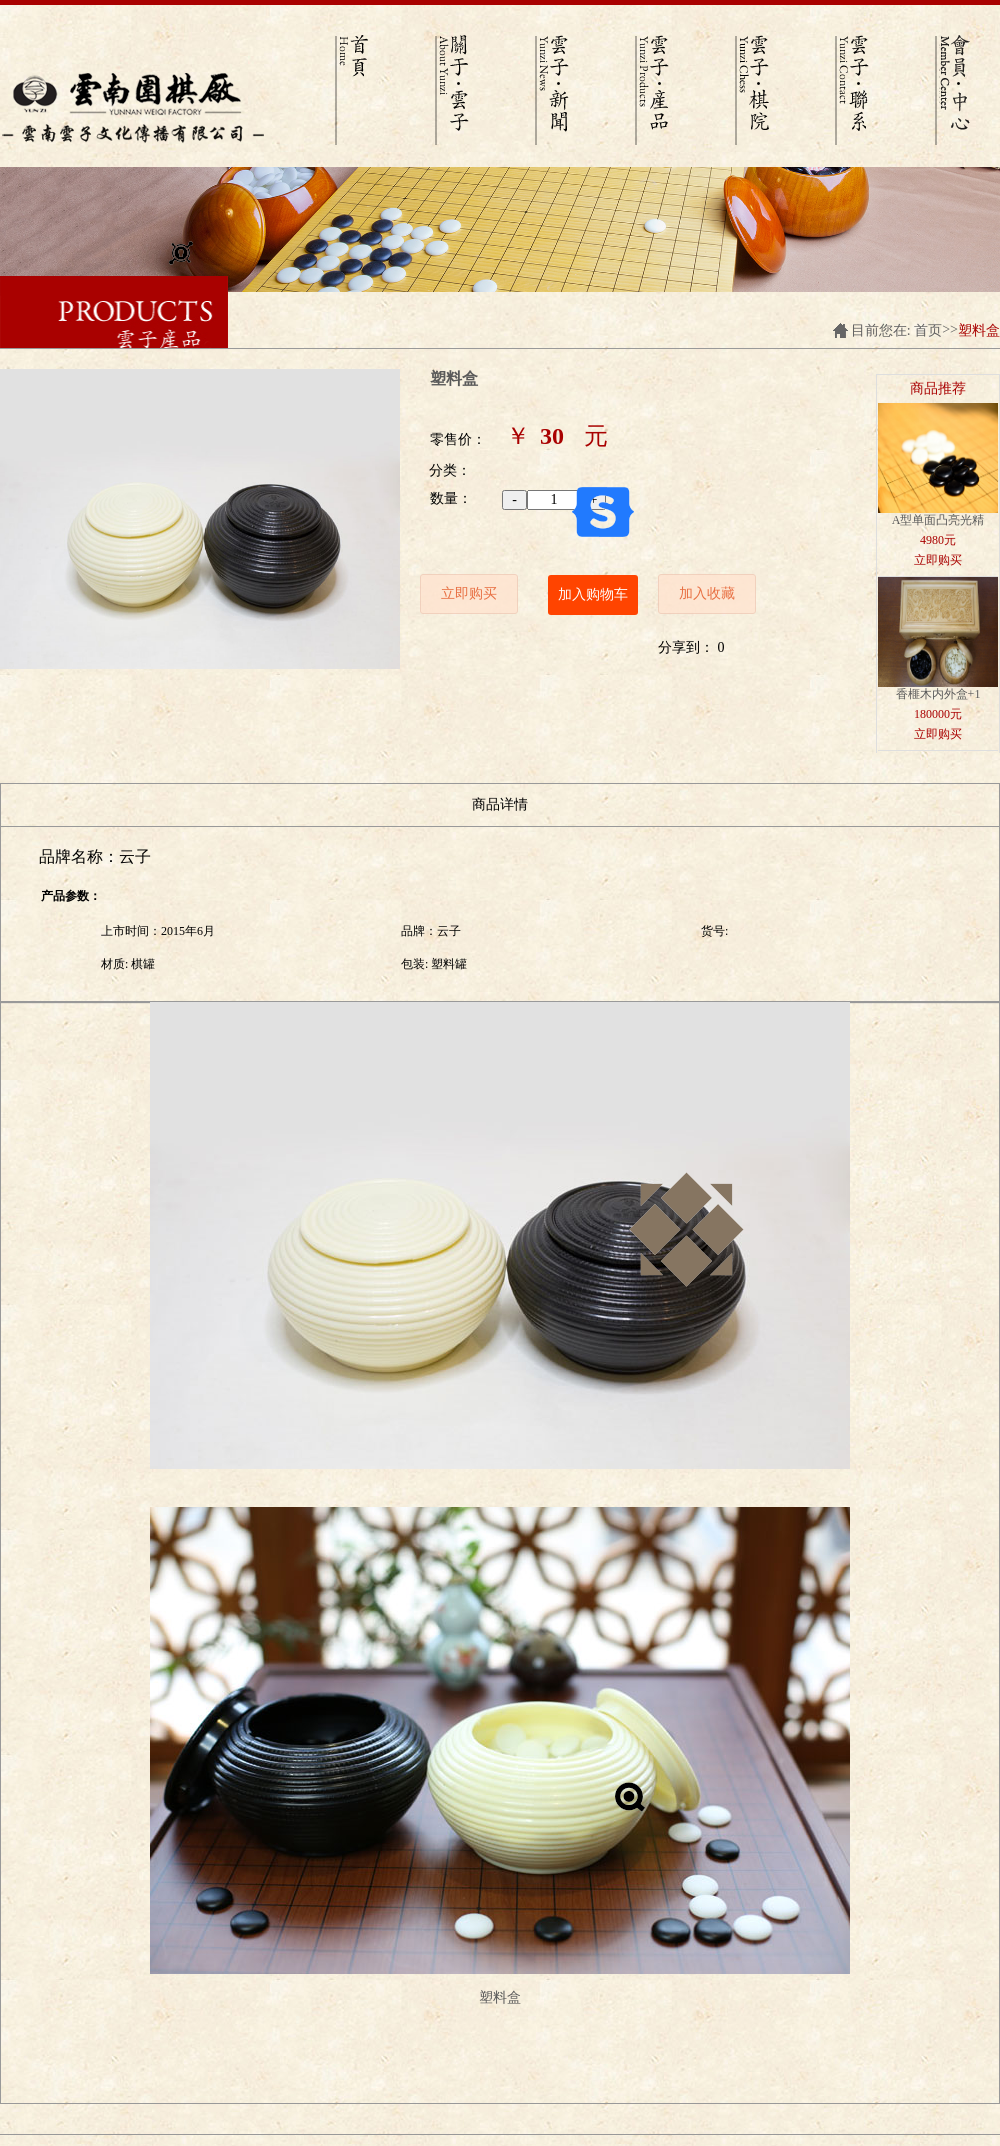  What do you see at coordinates (603, 512) in the screenshot?
I see `statamic content management system logo` at bounding box center [603, 512].